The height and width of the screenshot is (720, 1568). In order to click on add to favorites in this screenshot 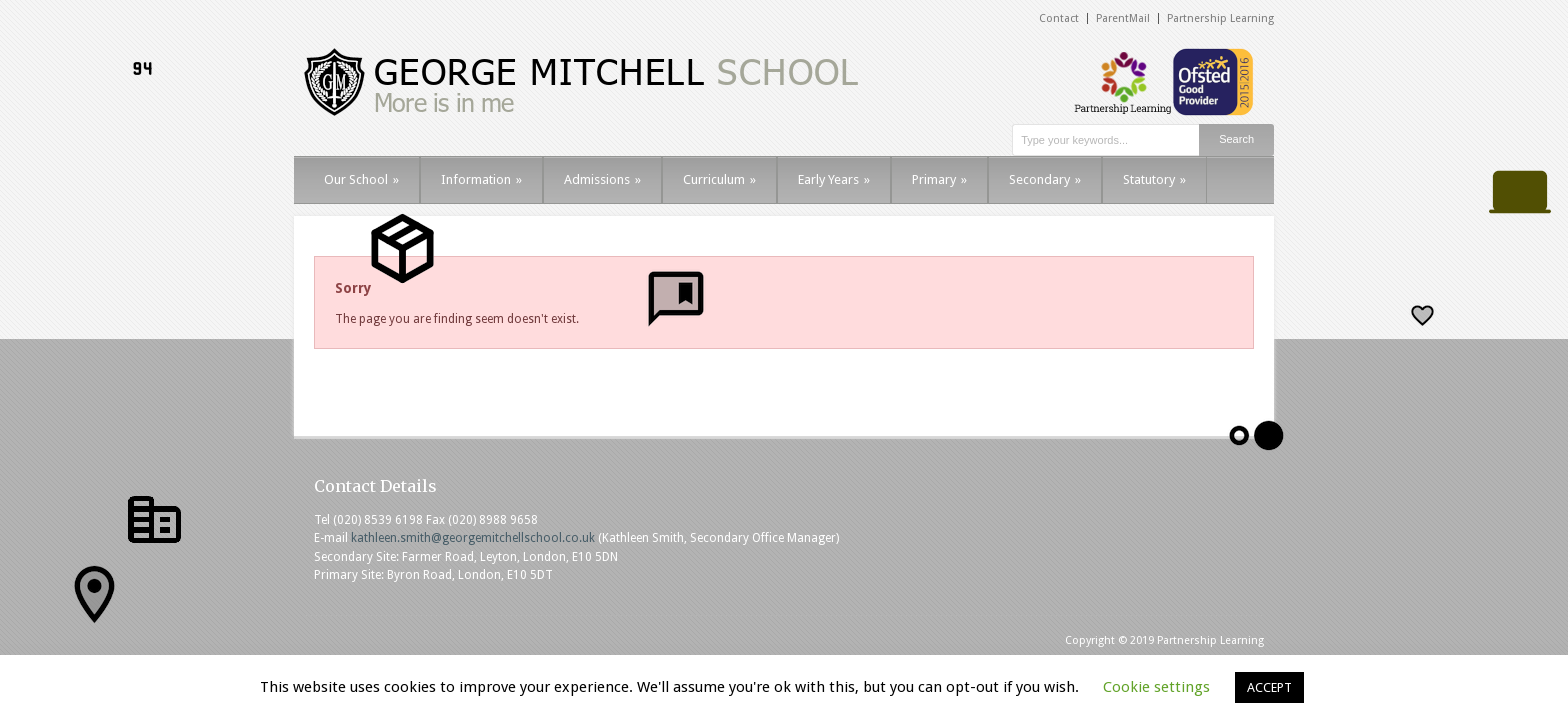, I will do `click(1422, 315)`.